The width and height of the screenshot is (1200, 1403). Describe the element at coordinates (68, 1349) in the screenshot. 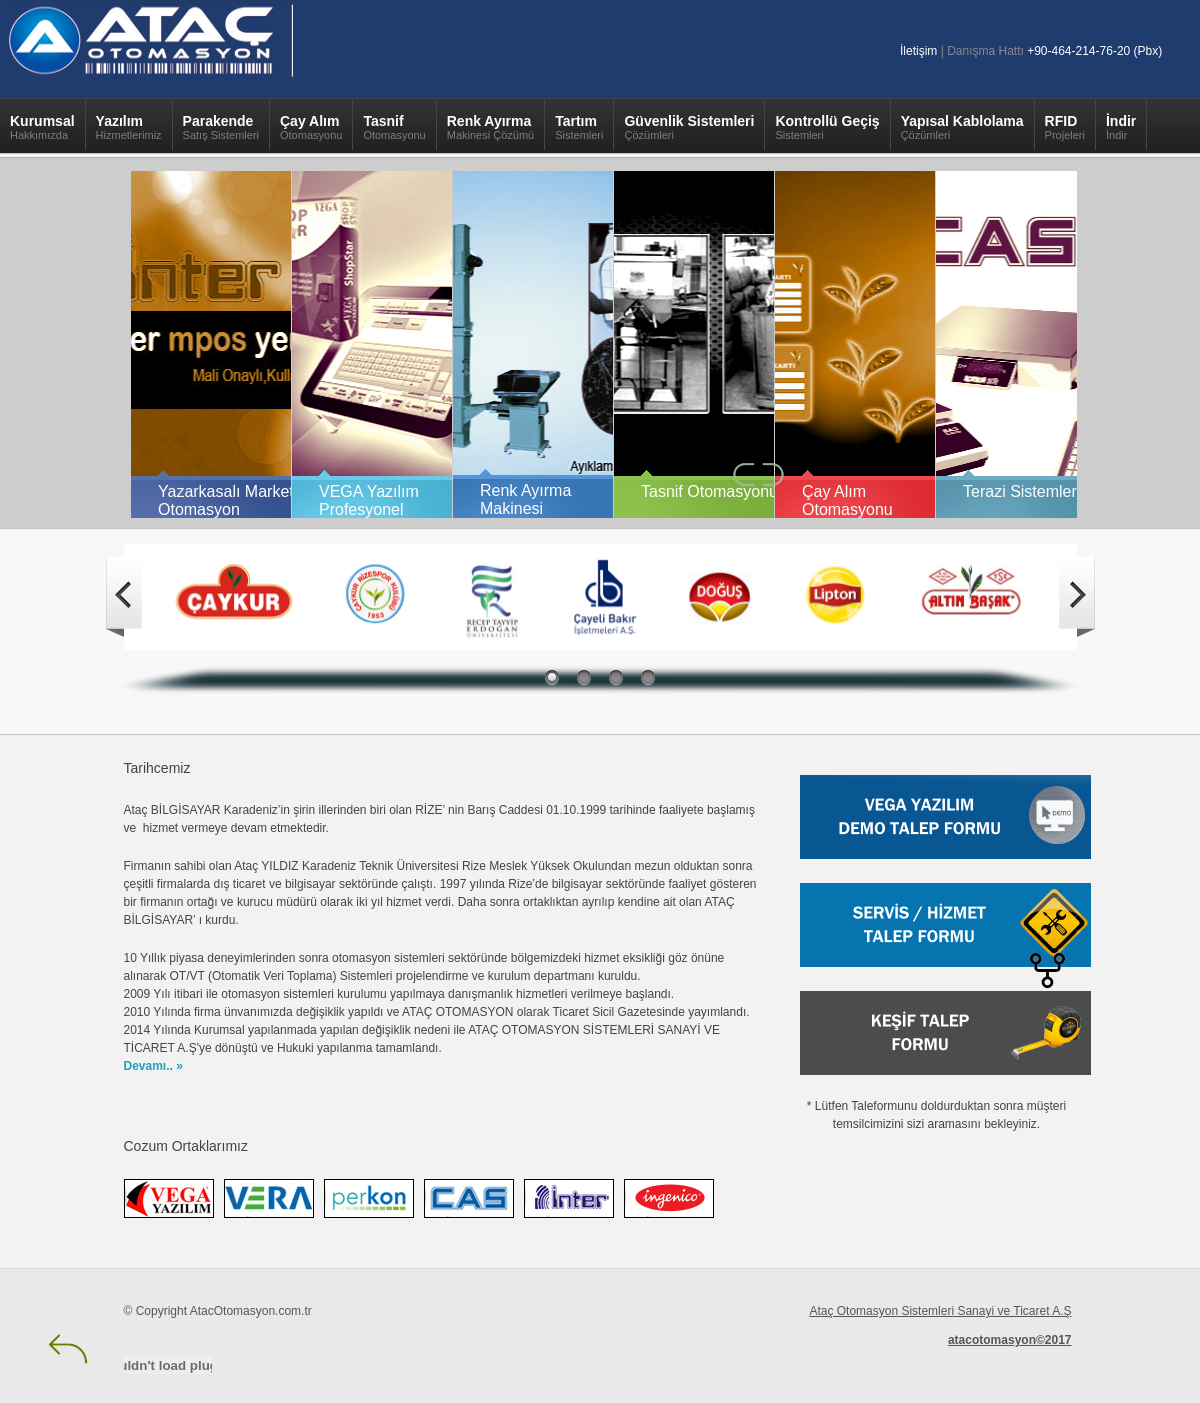

I see `reply to a message` at that location.